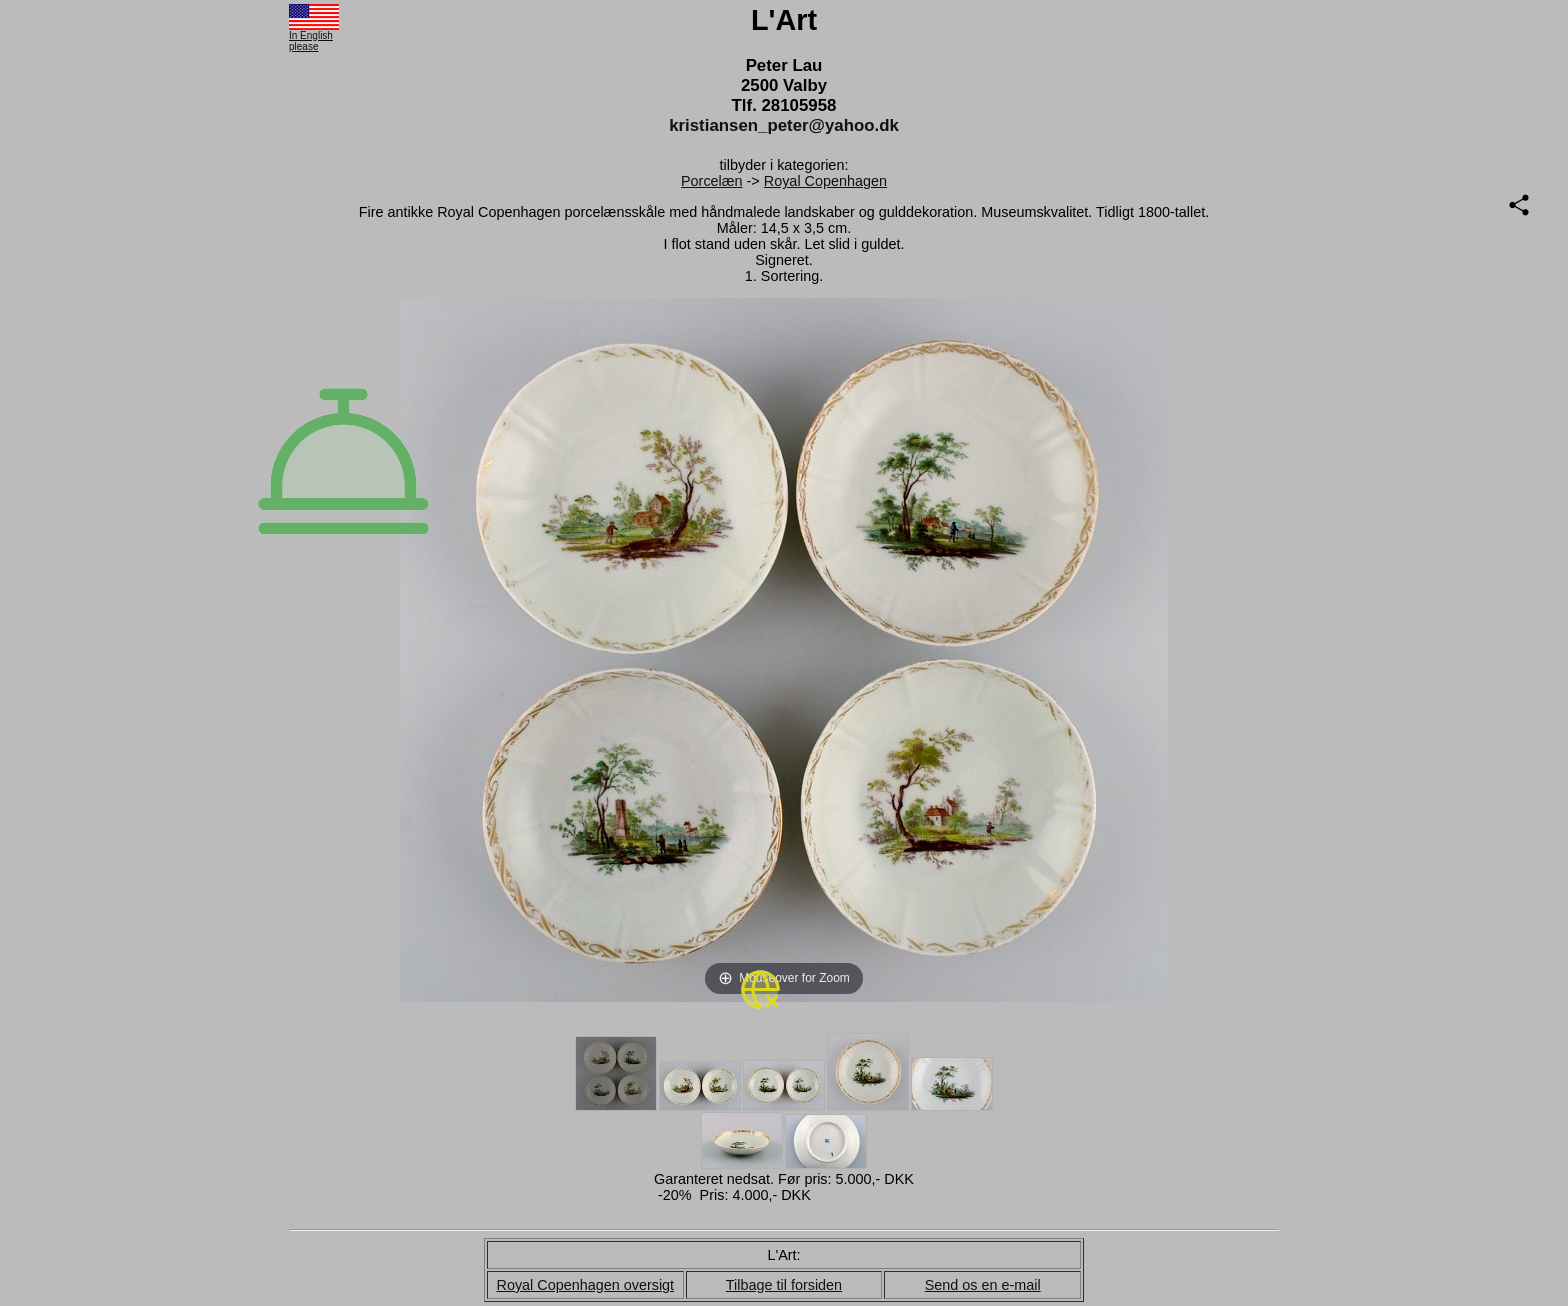 The width and height of the screenshot is (1568, 1306). Describe the element at coordinates (1519, 205) in the screenshot. I see `share content to social media` at that location.